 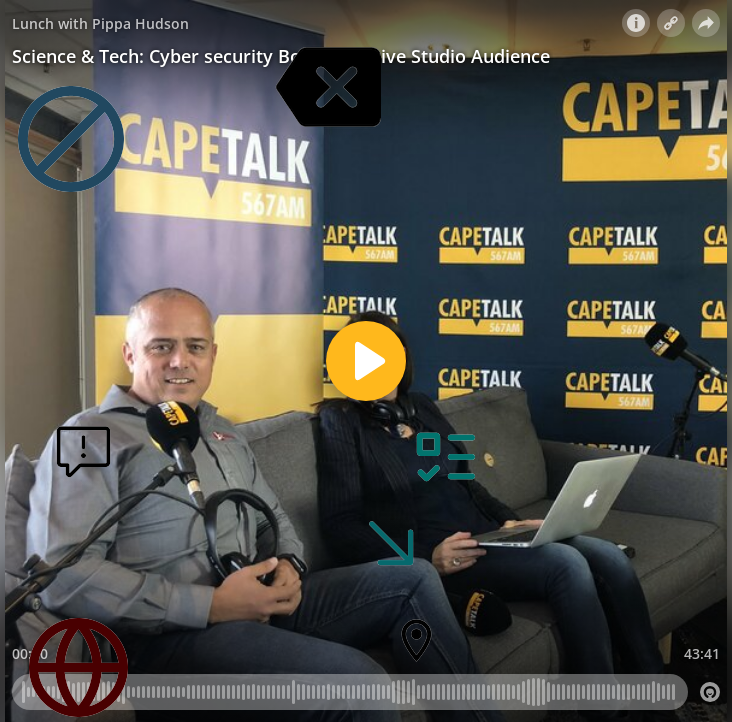 I want to click on view current location on map, so click(x=416, y=640).